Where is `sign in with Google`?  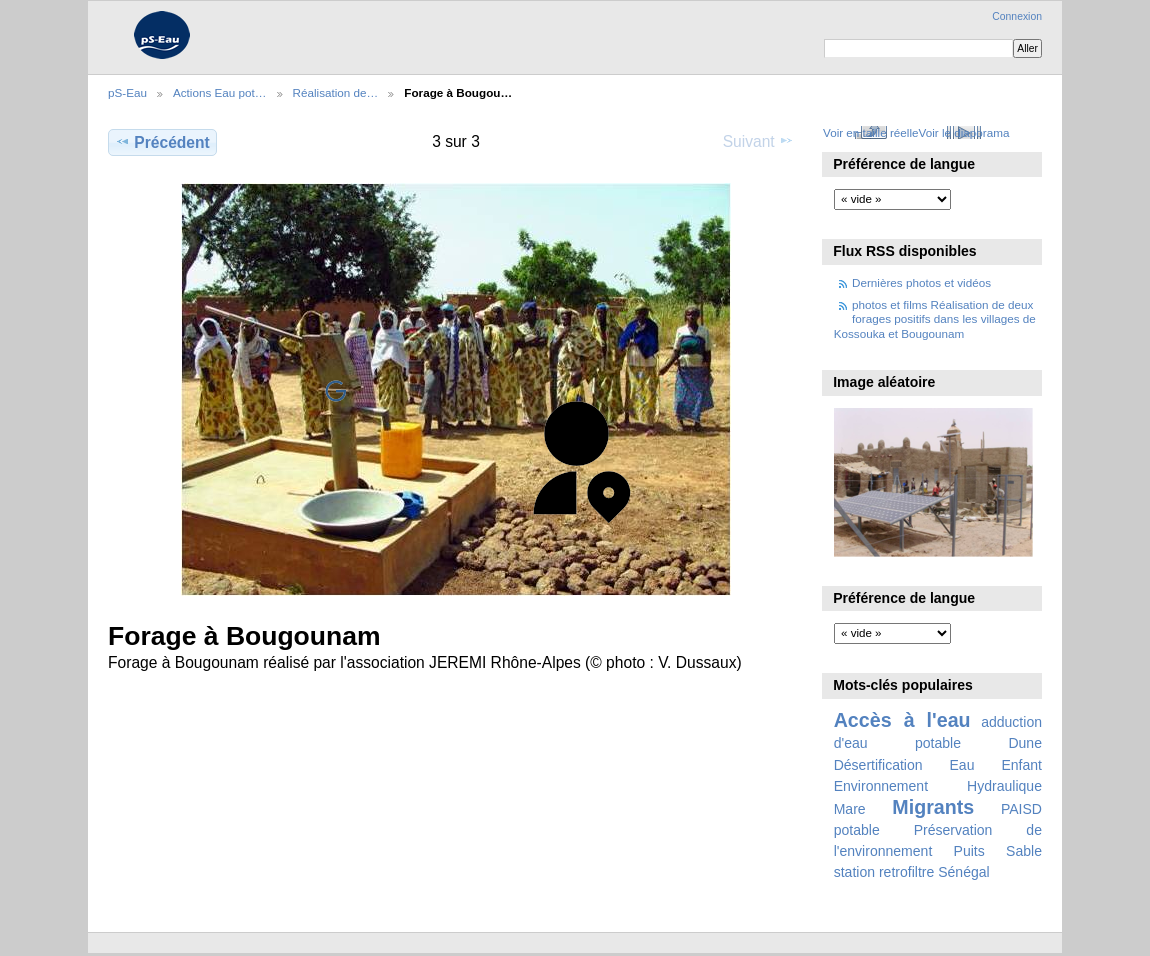 sign in with Google is located at coordinates (336, 391).